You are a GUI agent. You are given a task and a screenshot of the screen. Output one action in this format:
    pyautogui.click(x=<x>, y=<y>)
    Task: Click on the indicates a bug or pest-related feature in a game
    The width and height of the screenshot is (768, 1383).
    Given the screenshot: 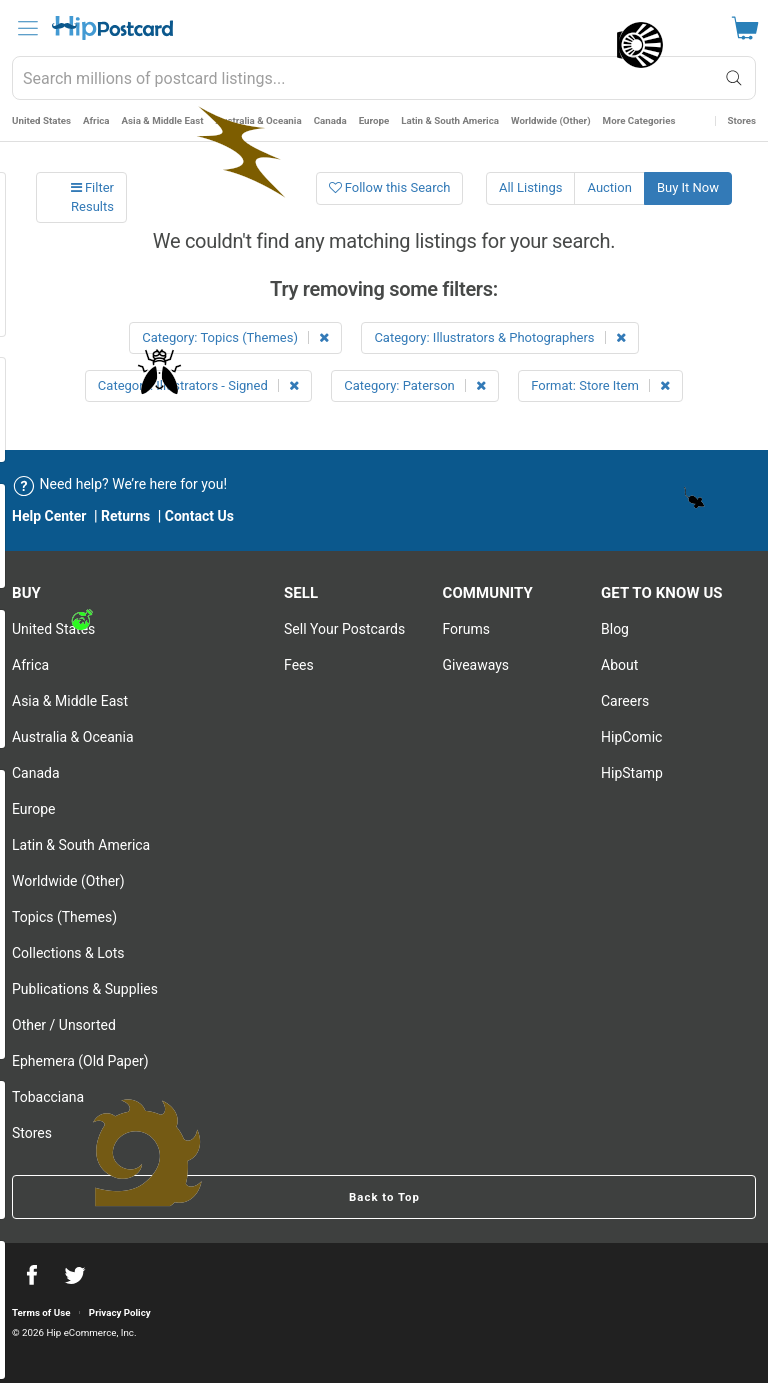 What is the action you would take?
    pyautogui.click(x=159, y=371)
    